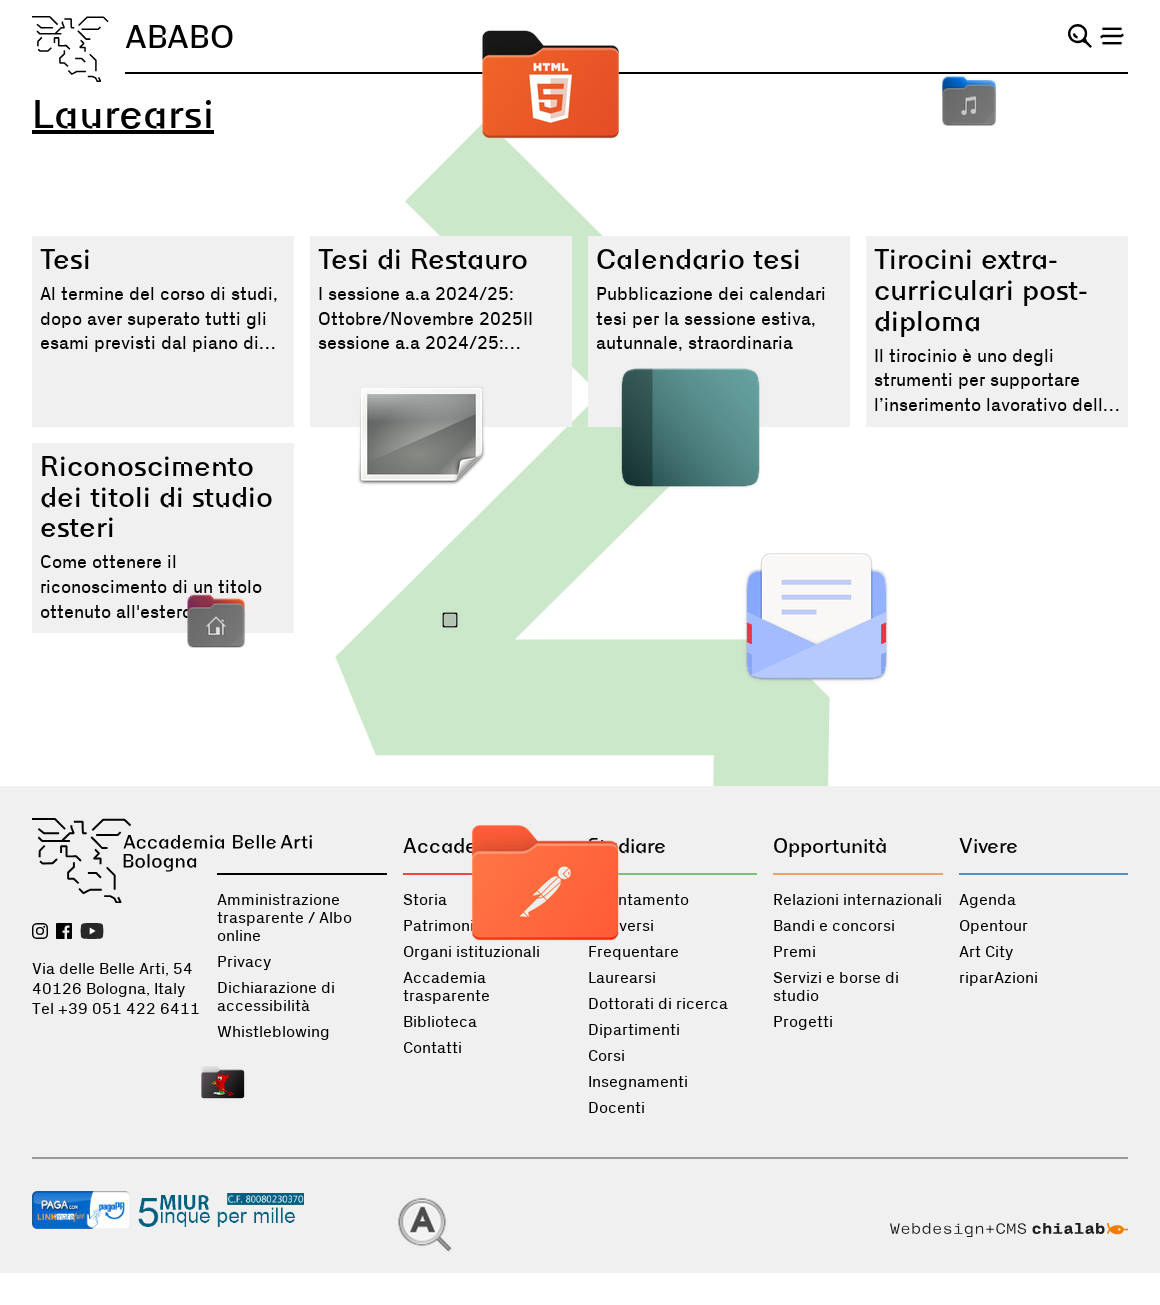 This screenshot has height=1305, width=1160. Describe the element at coordinates (544, 886) in the screenshot. I see `folder containing Postman API development files` at that location.